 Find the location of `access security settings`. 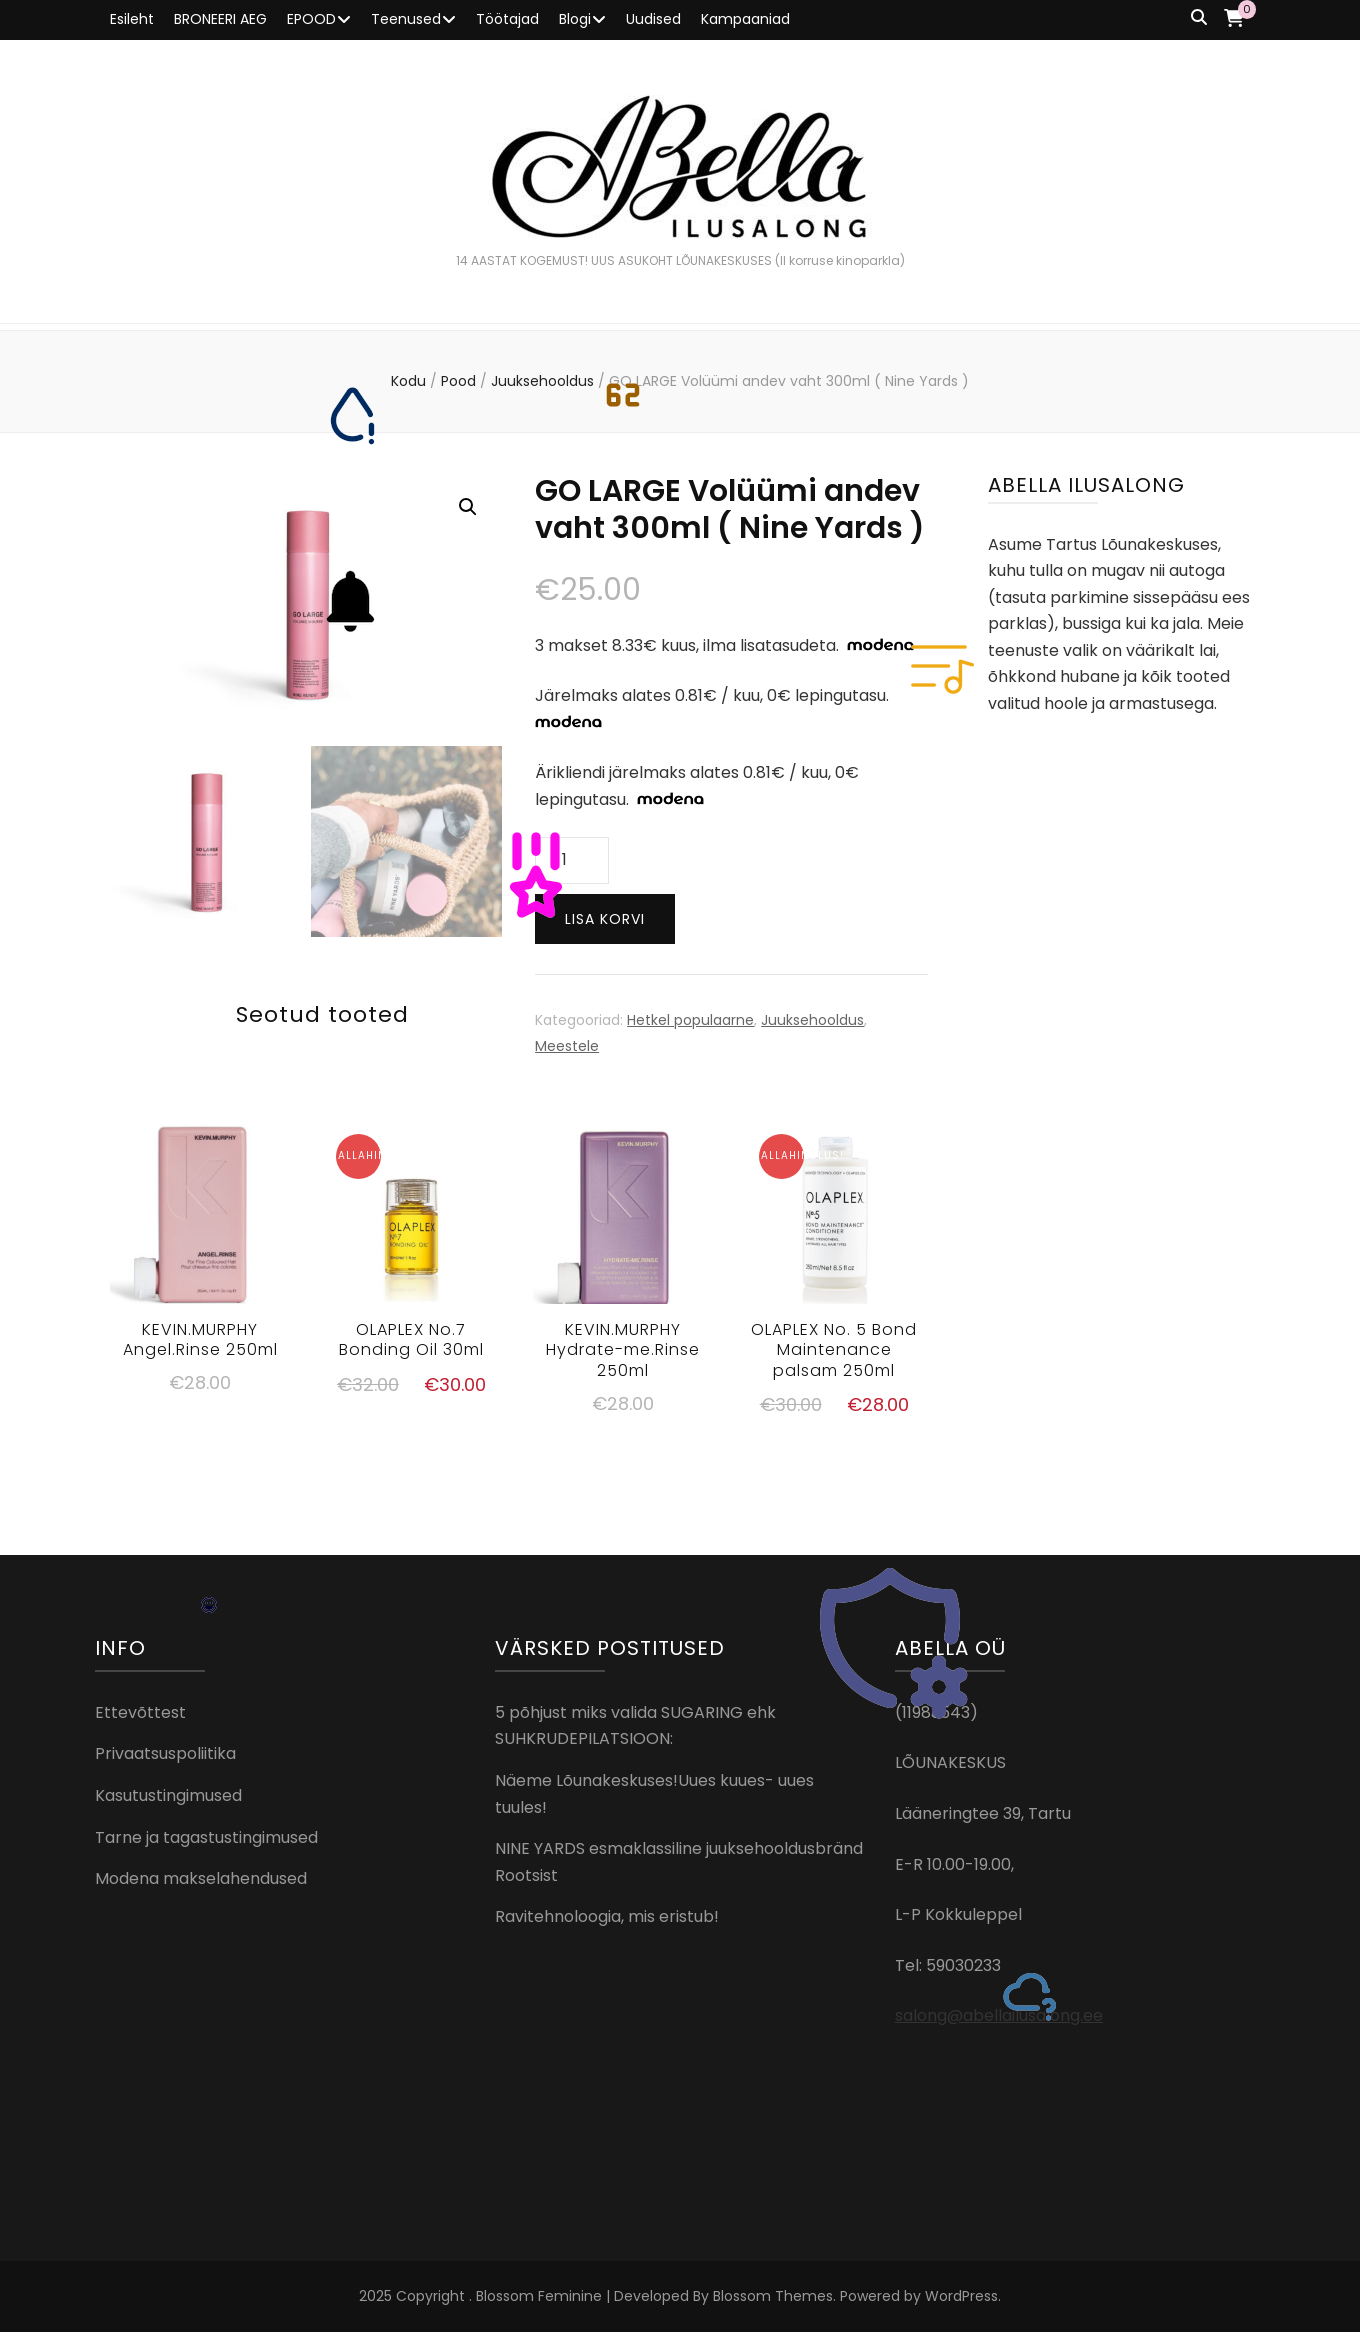

access security settings is located at coordinates (890, 1638).